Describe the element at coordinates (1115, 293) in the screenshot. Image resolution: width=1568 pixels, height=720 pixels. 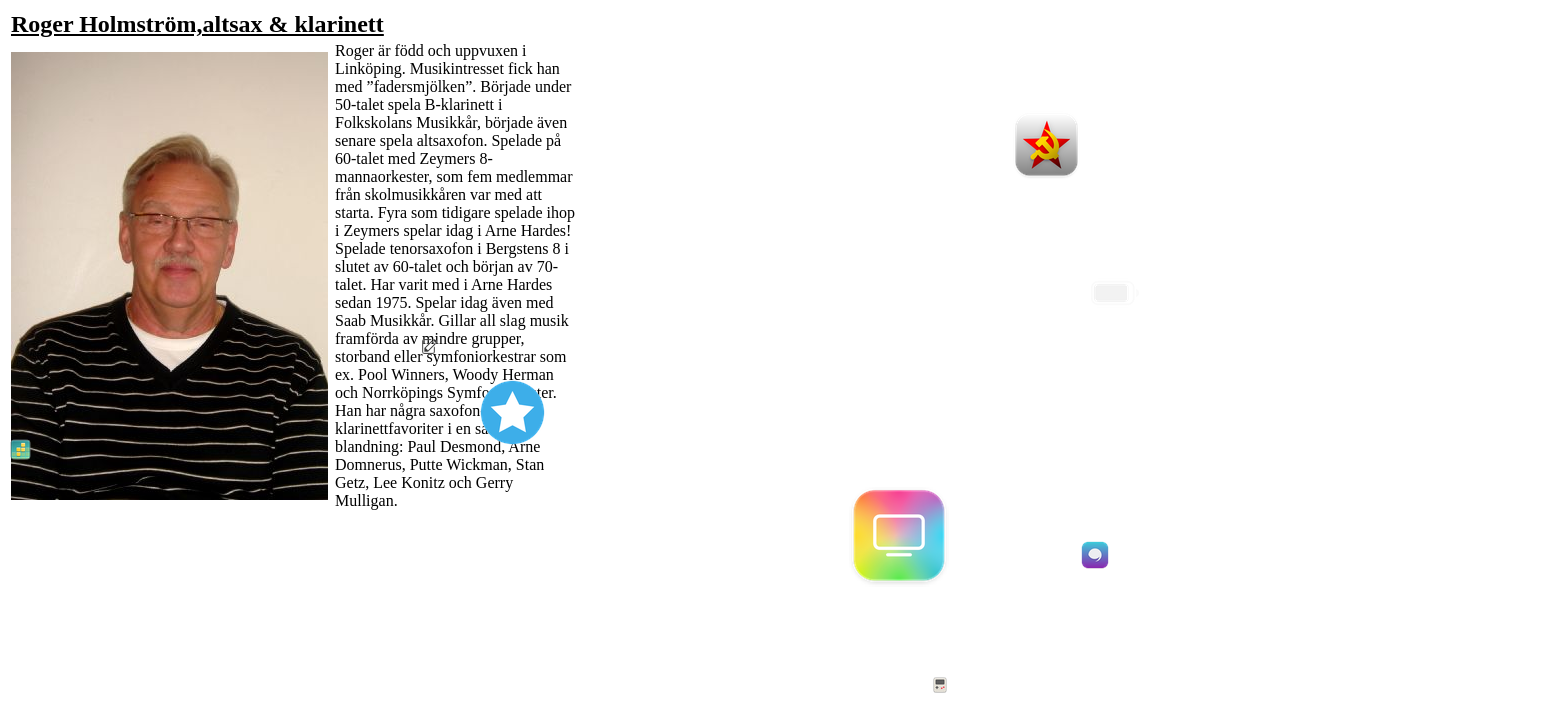
I see `indicates battery is at 90% charge` at that location.